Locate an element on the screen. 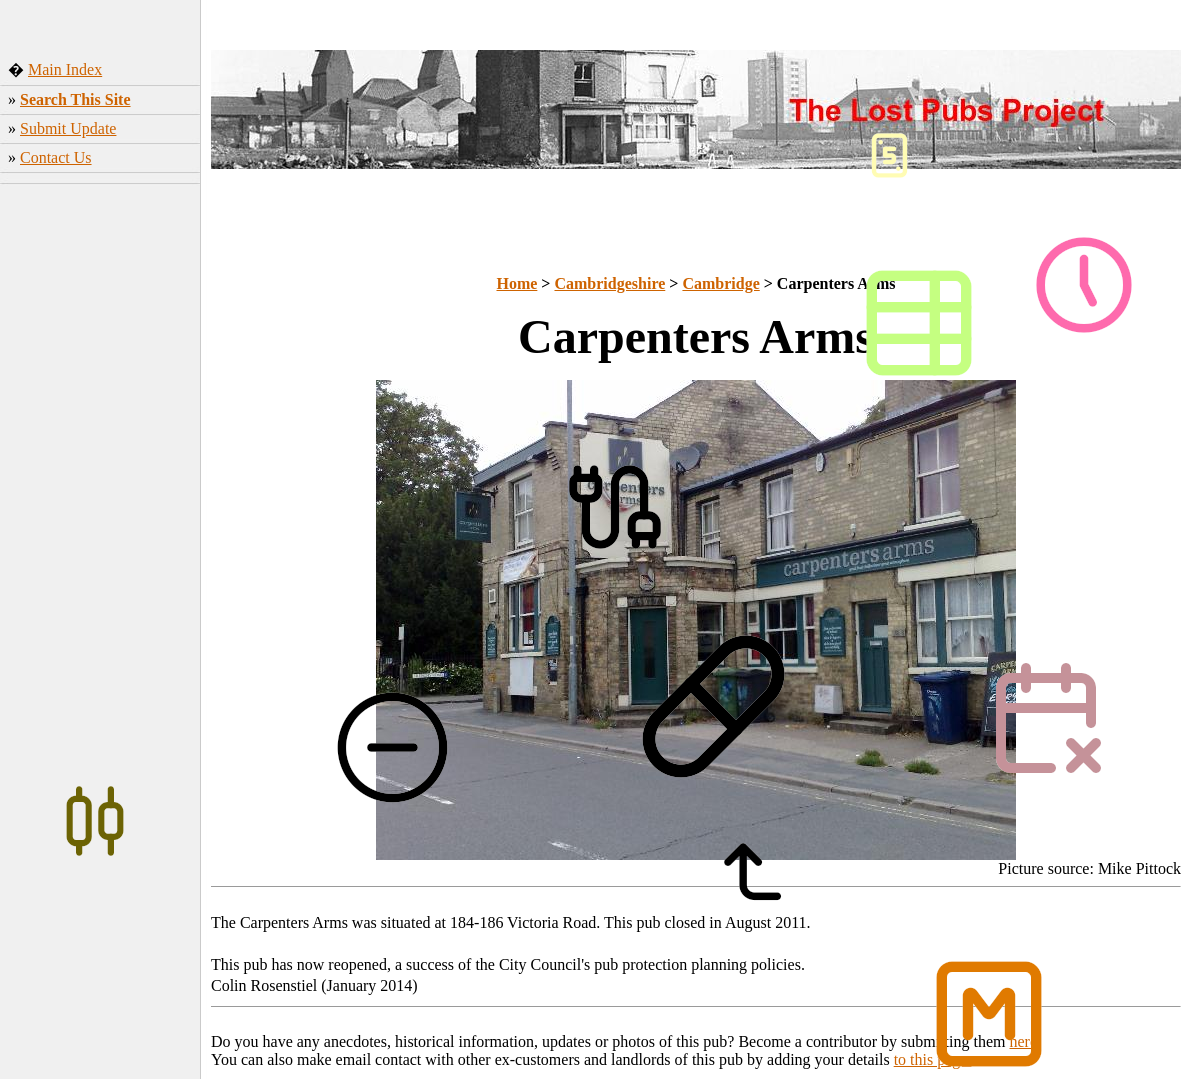 Image resolution: width=1191 pixels, height=1079 pixels. indicates the time is 5 o'clock is located at coordinates (1084, 285).